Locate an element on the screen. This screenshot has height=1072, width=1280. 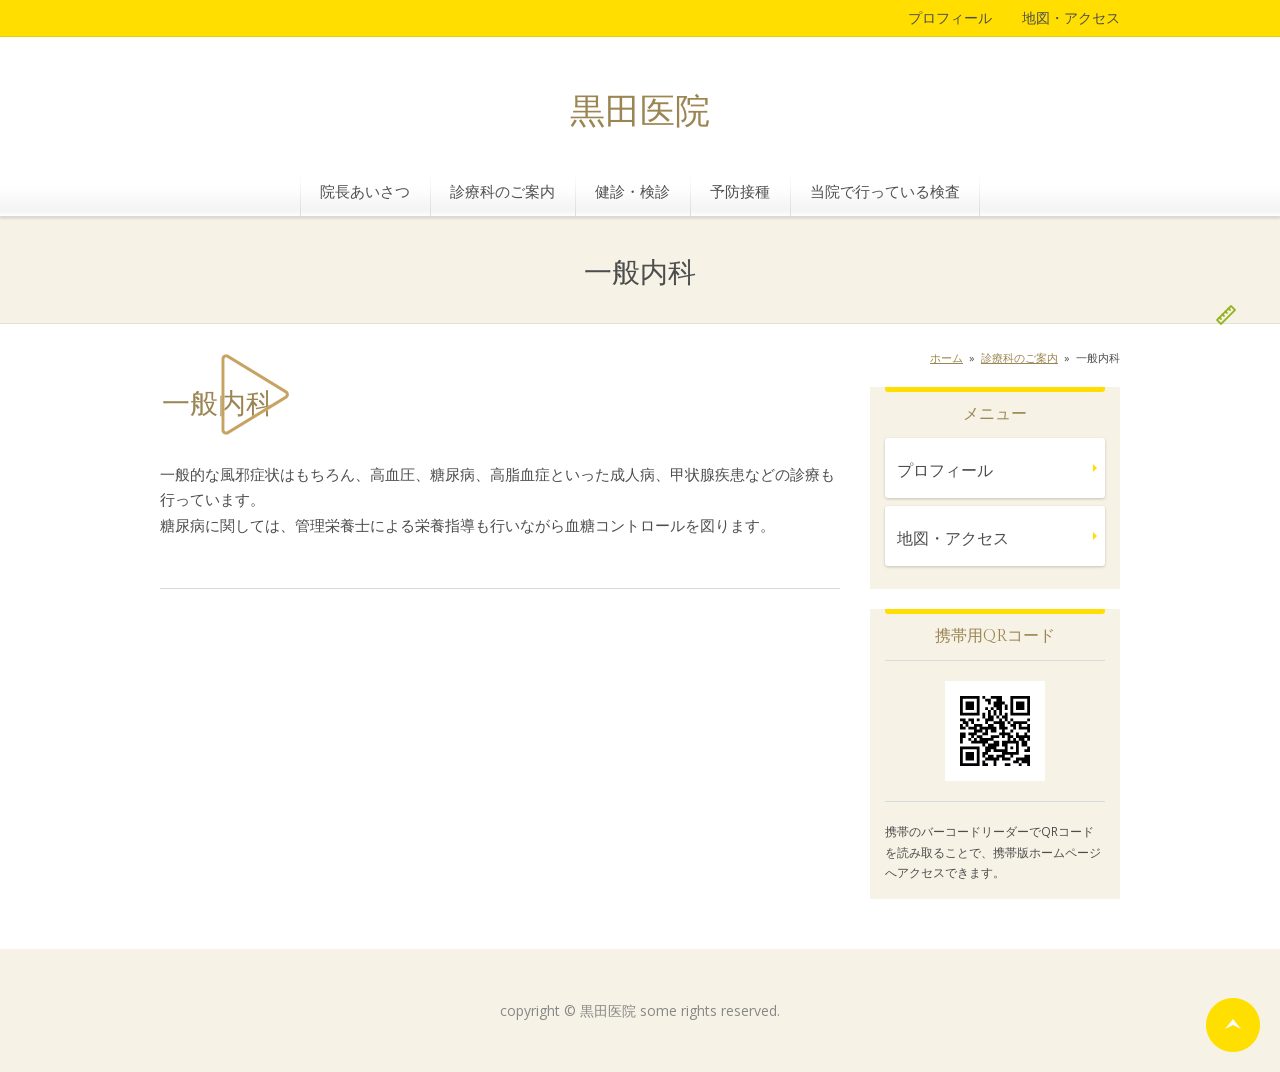
play media or start playback is located at coordinates (245, 394).